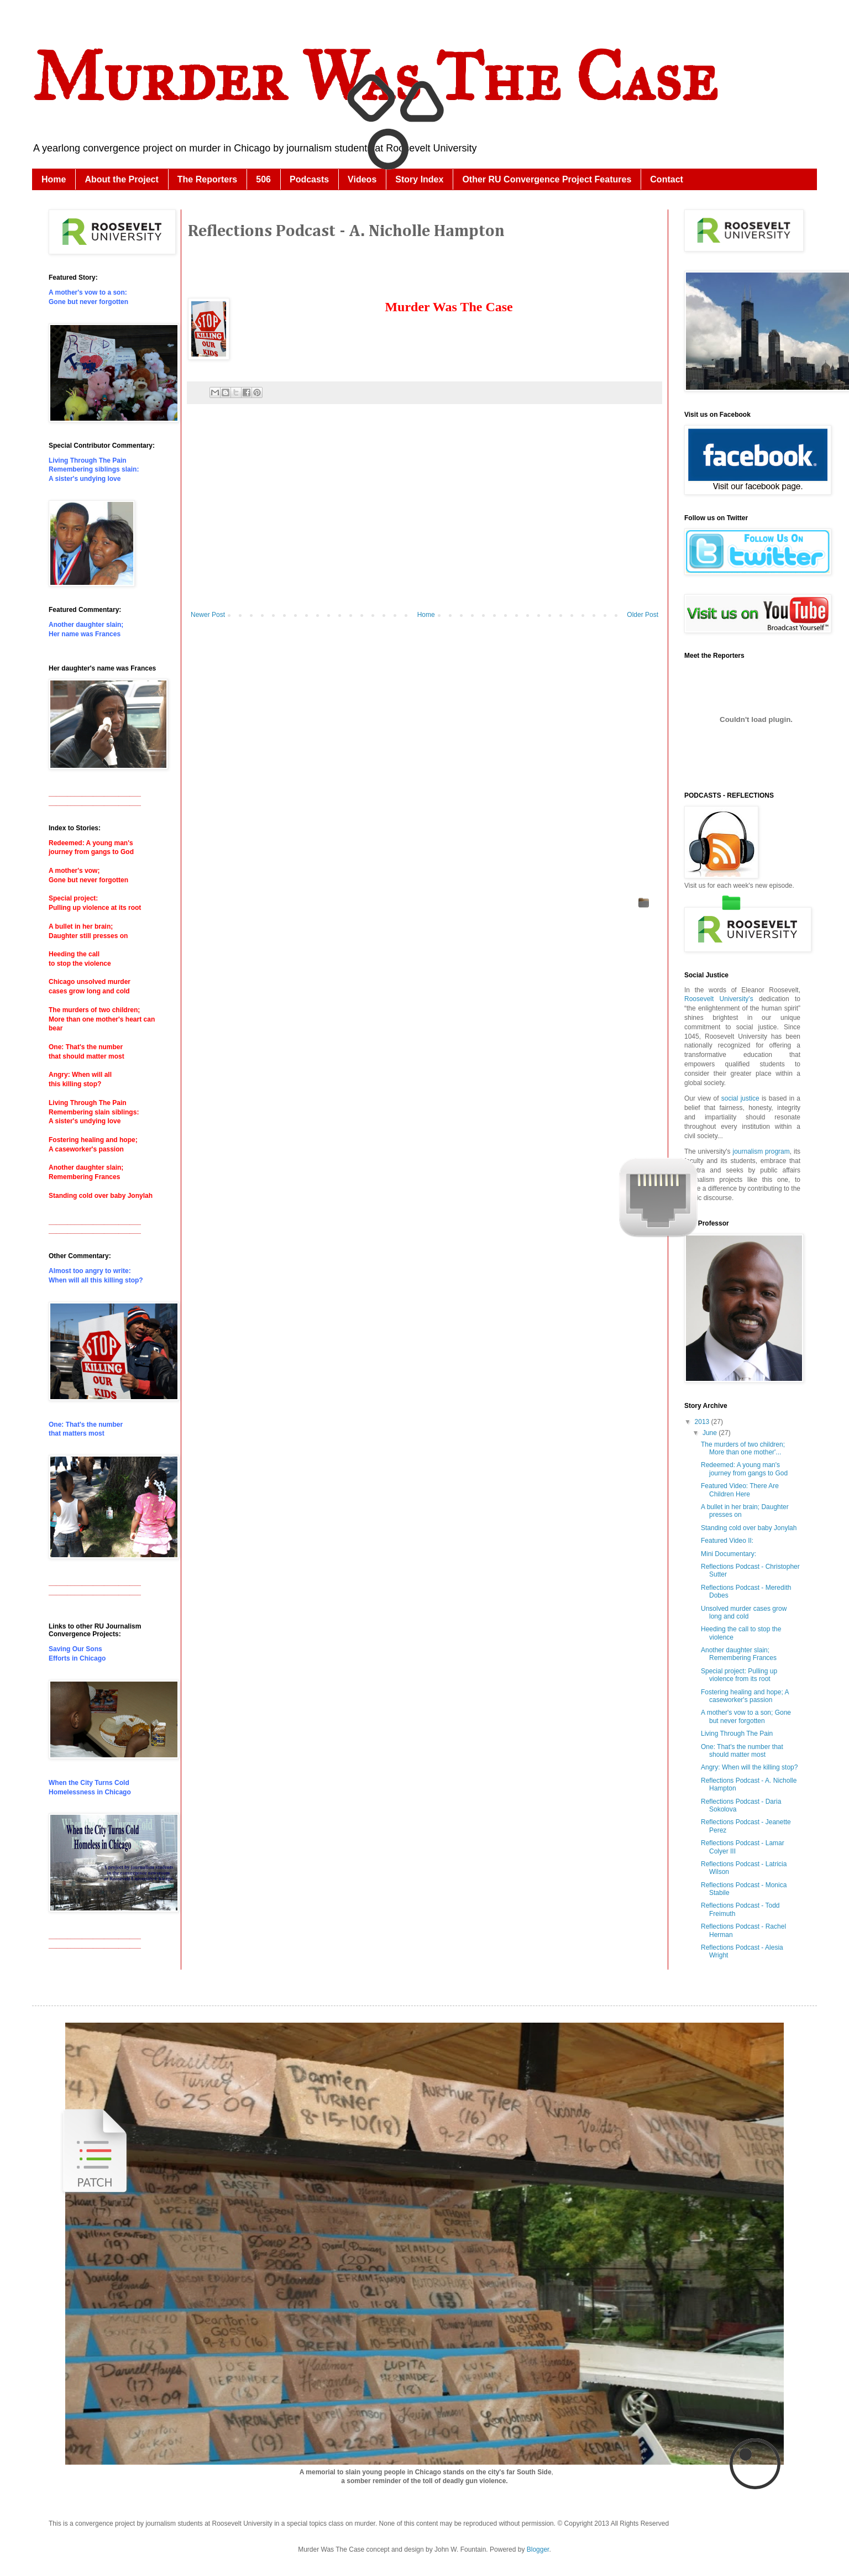 This screenshot has width=849, height=2576. What do you see at coordinates (731, 903) in the screenshot?
I see `open folder containing files` at bounding box center [731, 903].